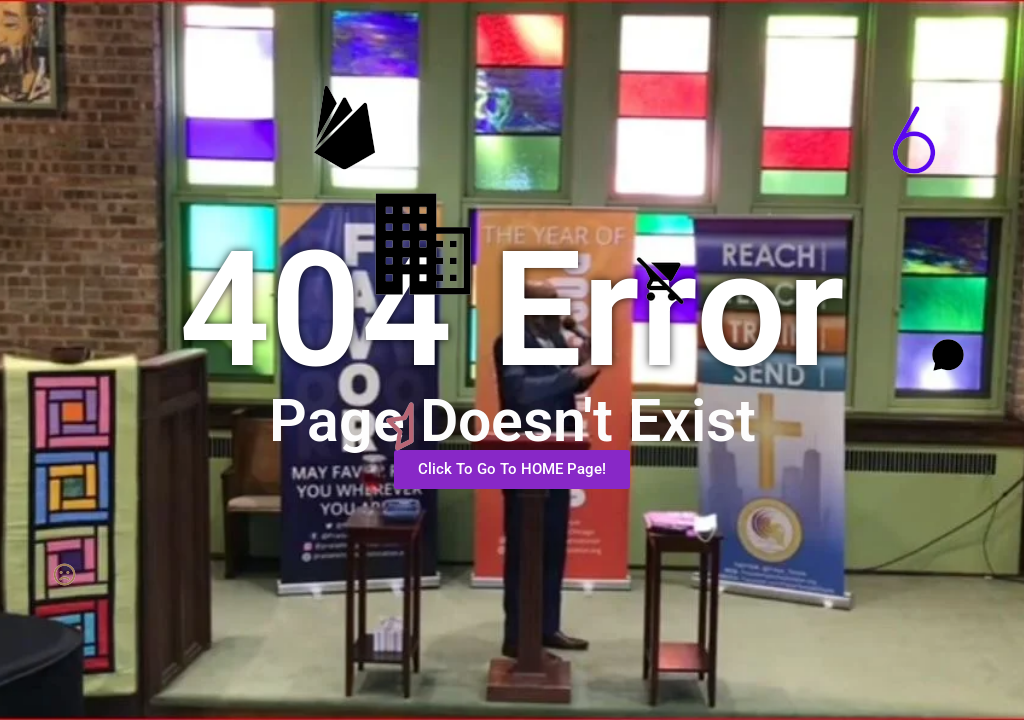 Image resolution: width=1024 pixels, height=720 pixels. I want to click on remove item from shopping cart, so click(661, 279).